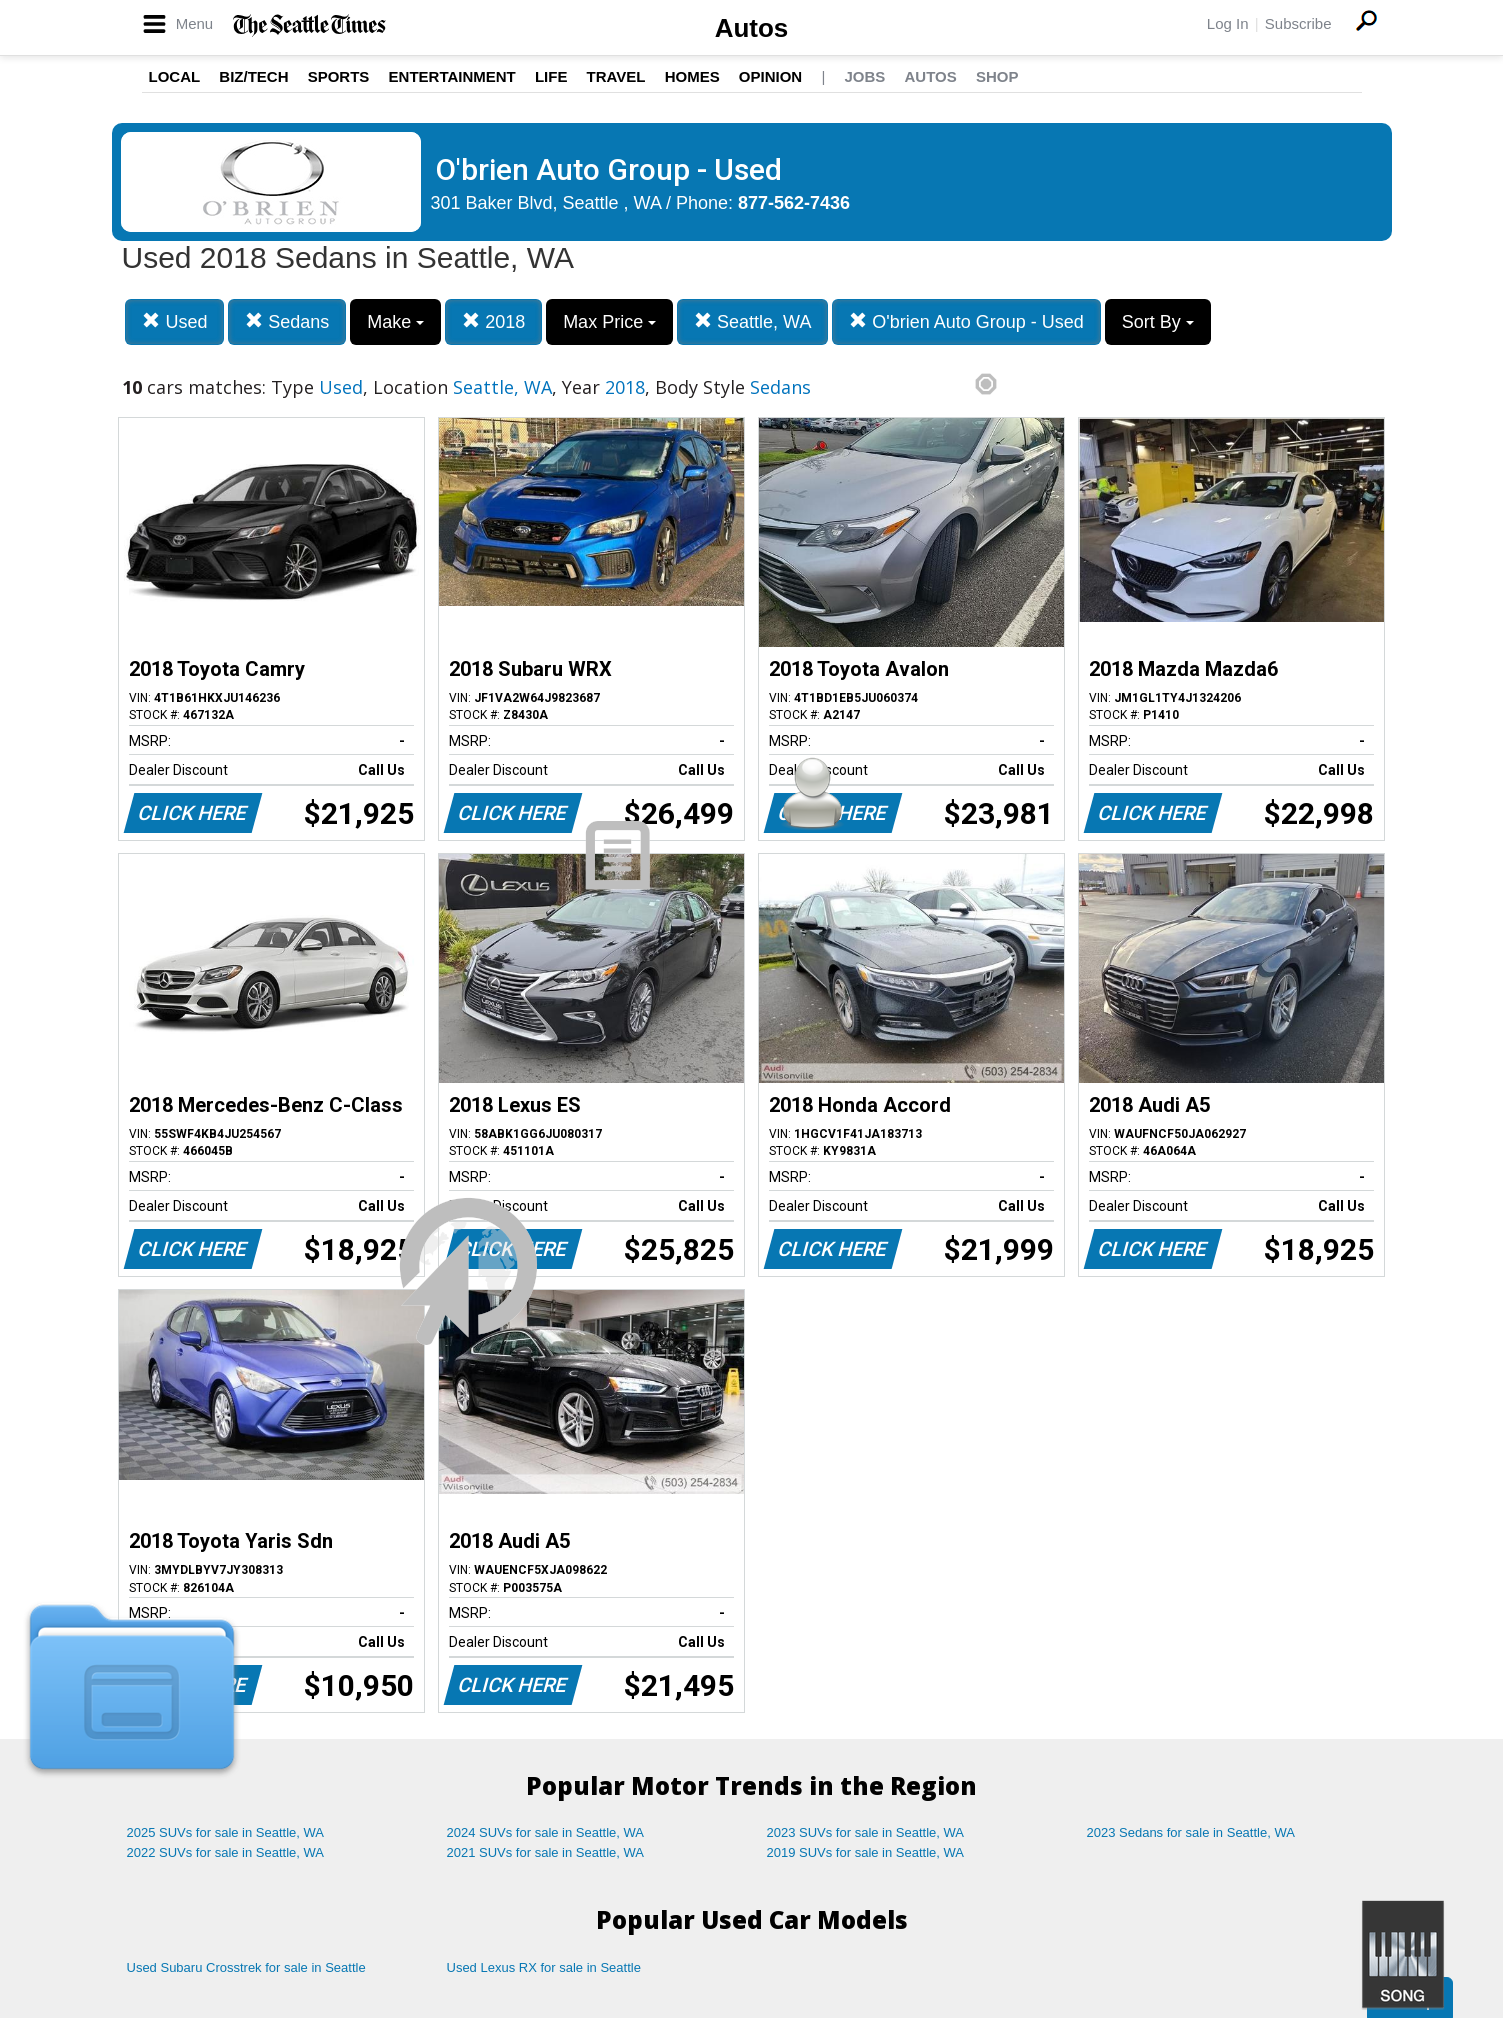 Image resolution: width=1503 pixels, height=2018 pixels. Describe the element at coordinates (812, 795) in the screenshot. I see `default user profile placeholder` at that location.